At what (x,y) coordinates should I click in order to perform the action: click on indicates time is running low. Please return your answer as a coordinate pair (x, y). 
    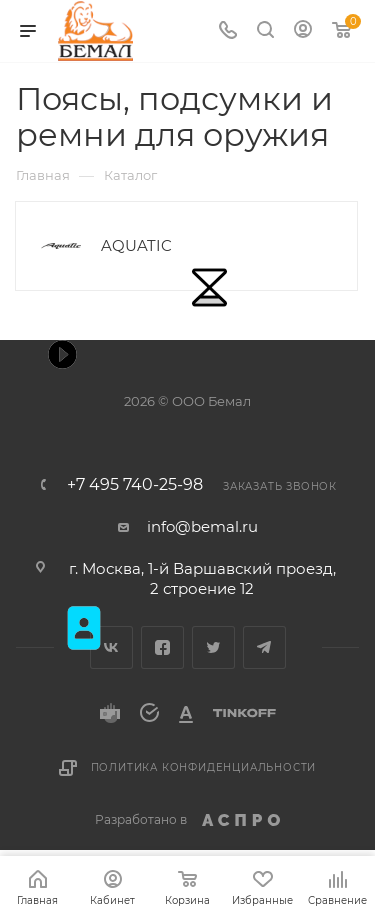
    Looking at the image, I should click on (209, 287).